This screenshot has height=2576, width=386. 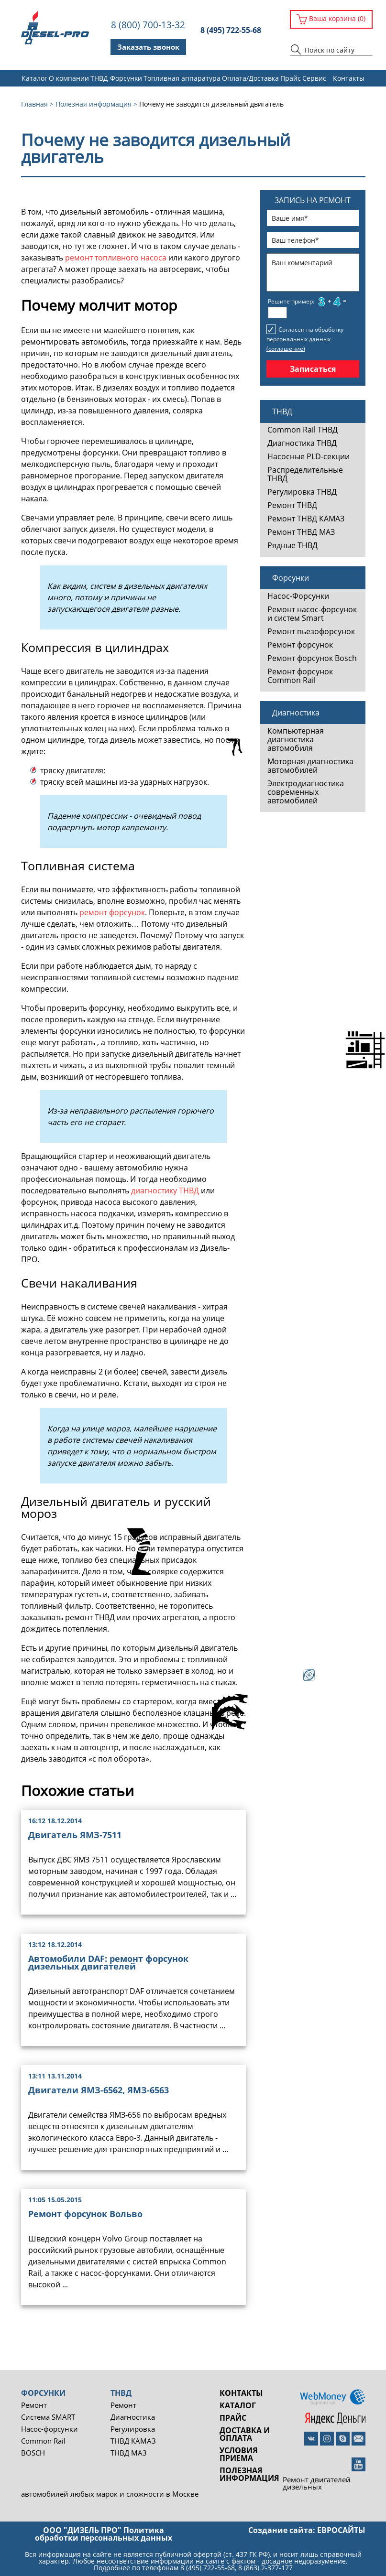 What do you see at coordinates (309, 1675) in the screenshot?
I see `abstract decorative element or game asset` at bounding box center [309, 1675].